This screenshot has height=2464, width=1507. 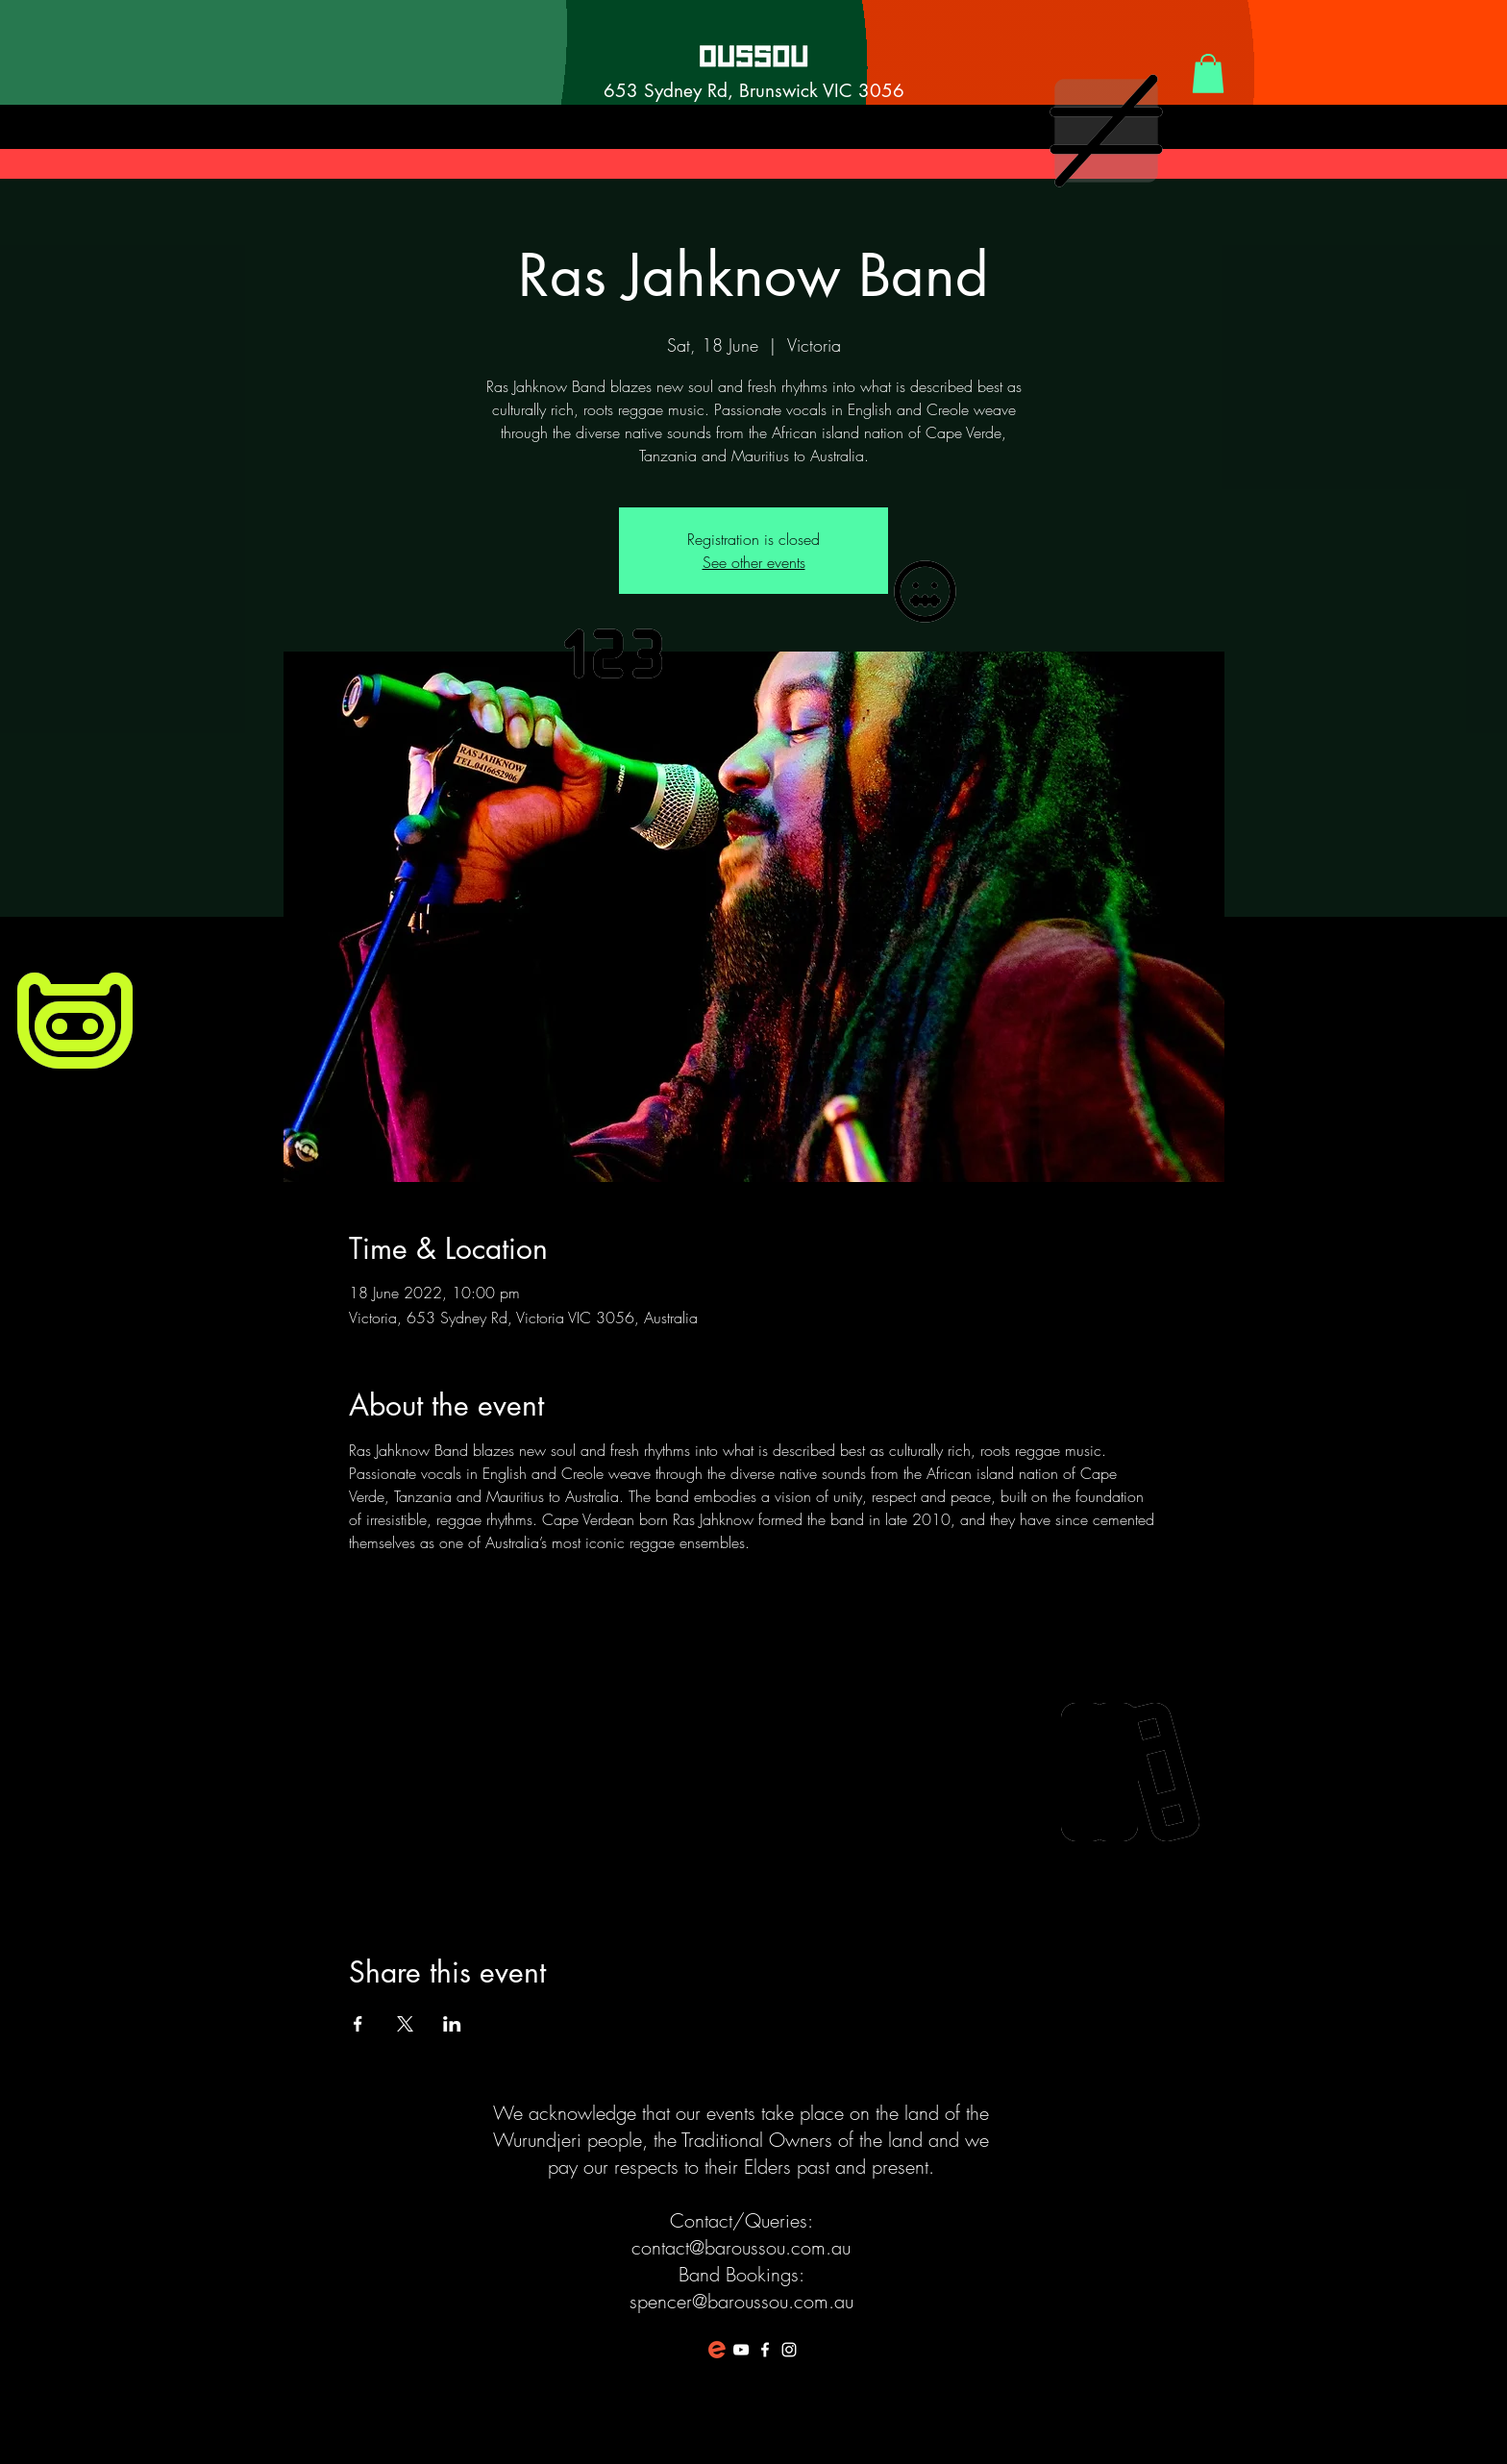 I want to click on indicates values are not equal or matching, so click(x=1106, y=131).